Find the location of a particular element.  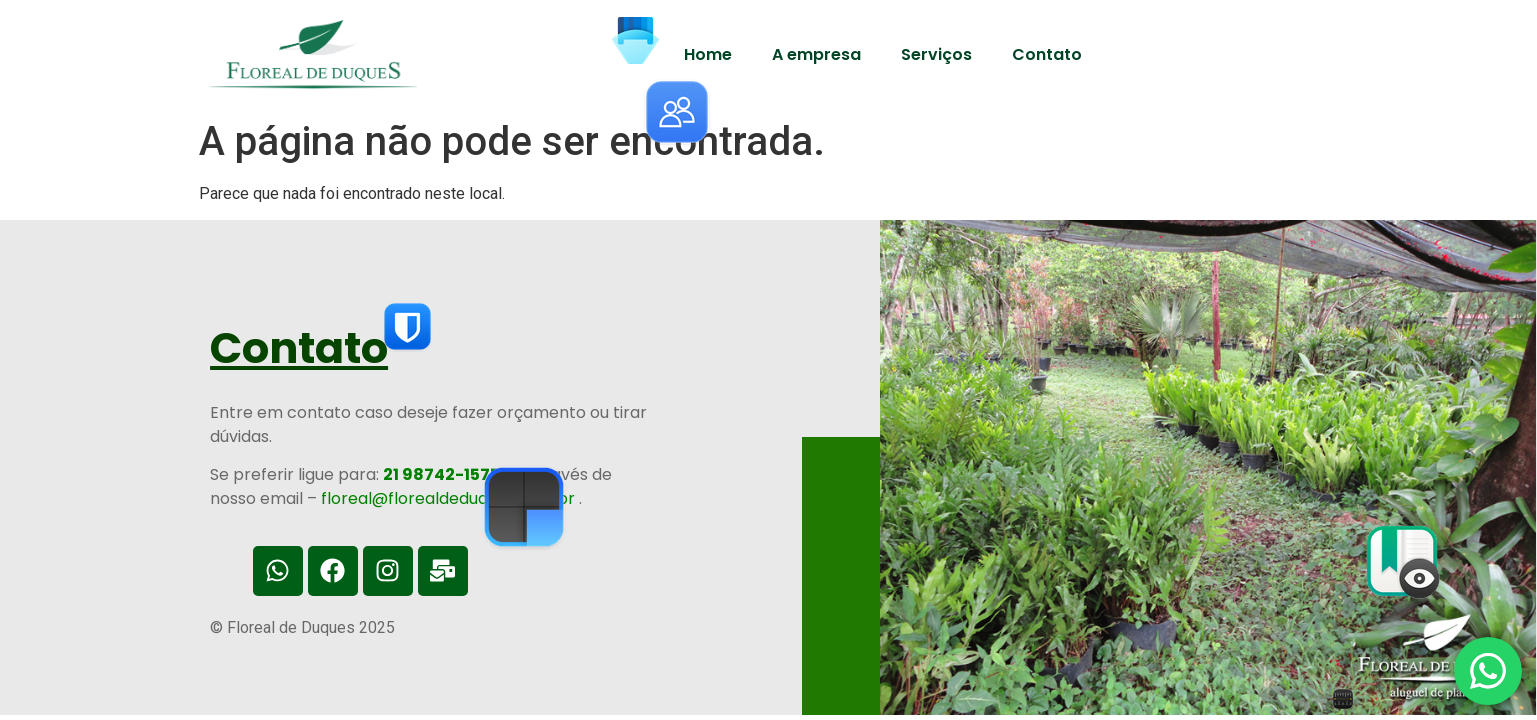

manage user accounts and profiles is located at coordinates (677, 113).